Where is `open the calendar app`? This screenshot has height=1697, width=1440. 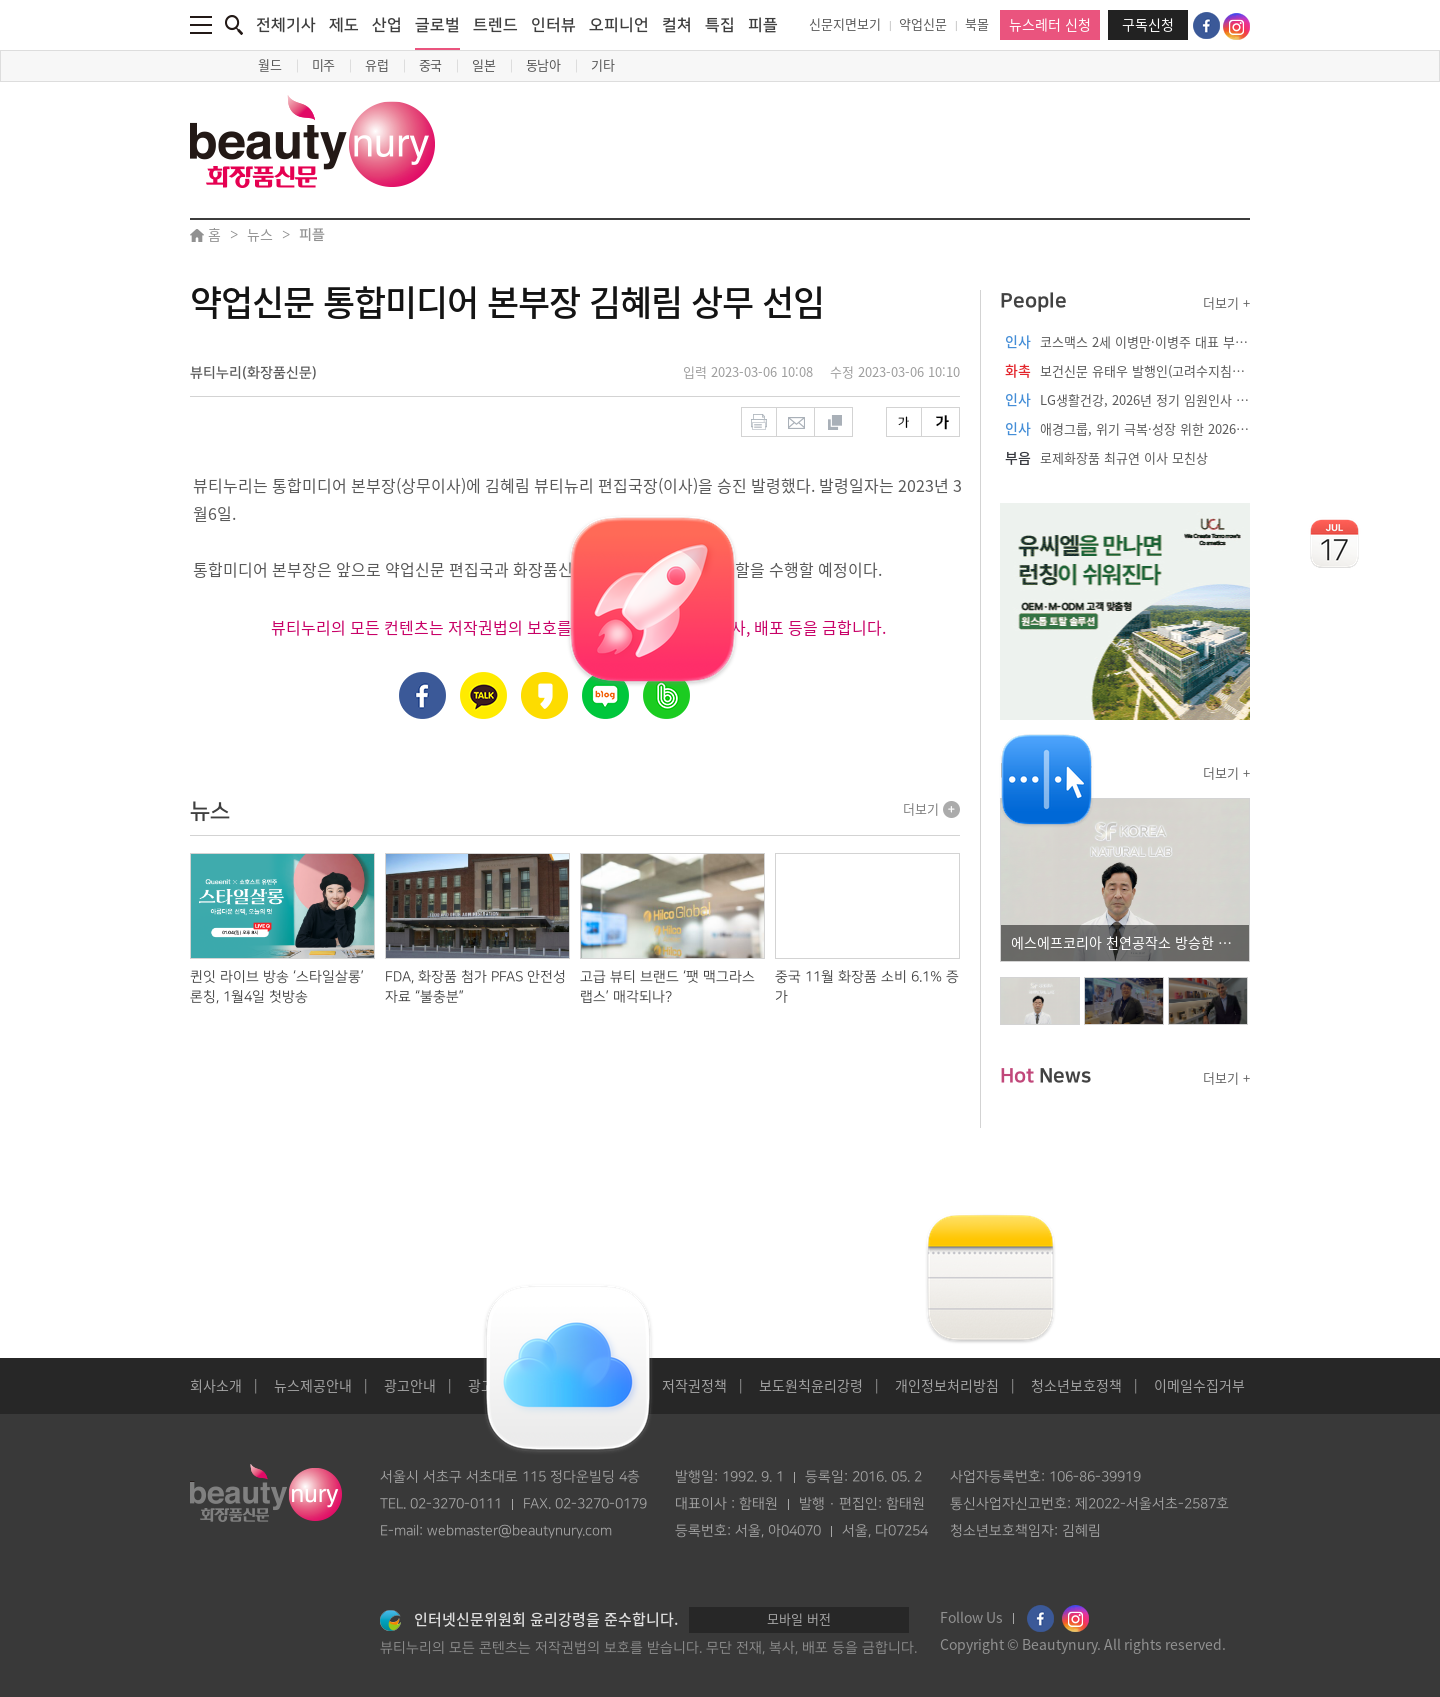 open the calendar app is located at coordinates (1334, 543).